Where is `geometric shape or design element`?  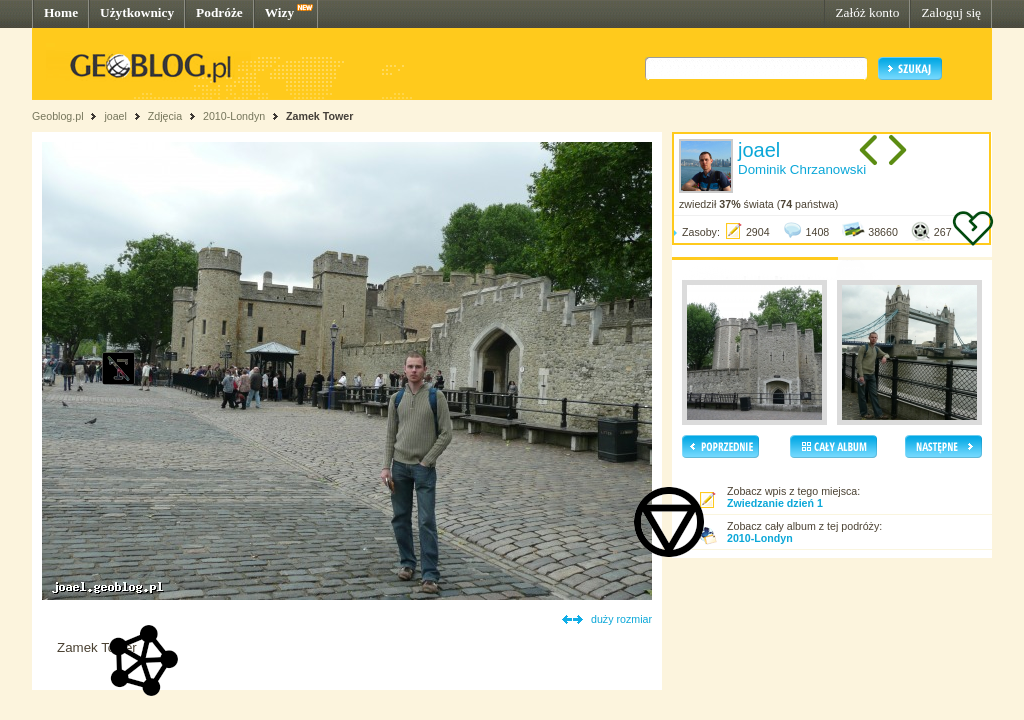
geometric shape or design element is located at coordinates (669, 522).